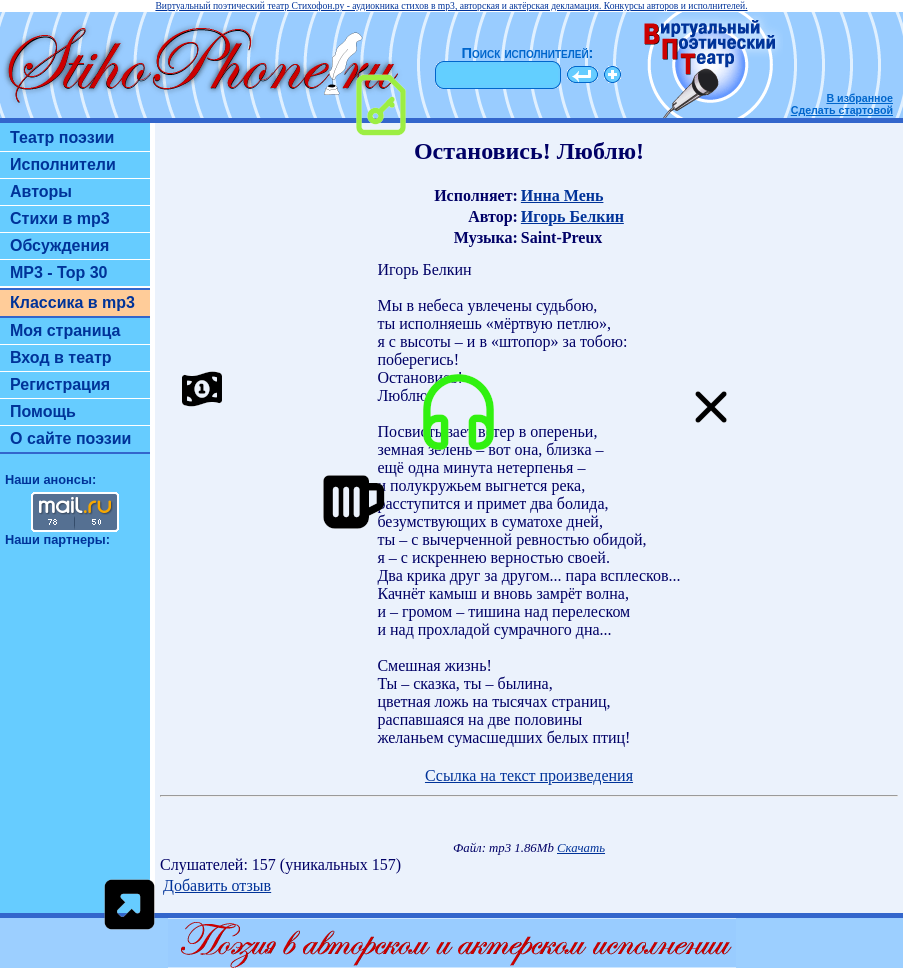 This screenshot has width=903, height=968. Describe the element at coordinates (458, 414) in the screenshot. I see `access audio or music playback` at that location.